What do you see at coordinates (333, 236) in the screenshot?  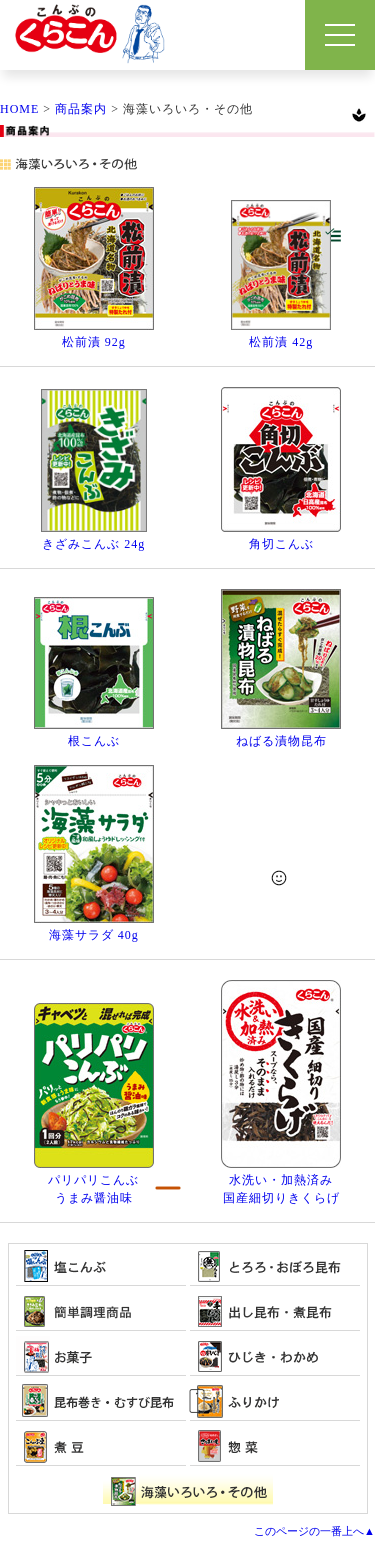 I see `view task list or to-do items` at bounding box center [333, 236].